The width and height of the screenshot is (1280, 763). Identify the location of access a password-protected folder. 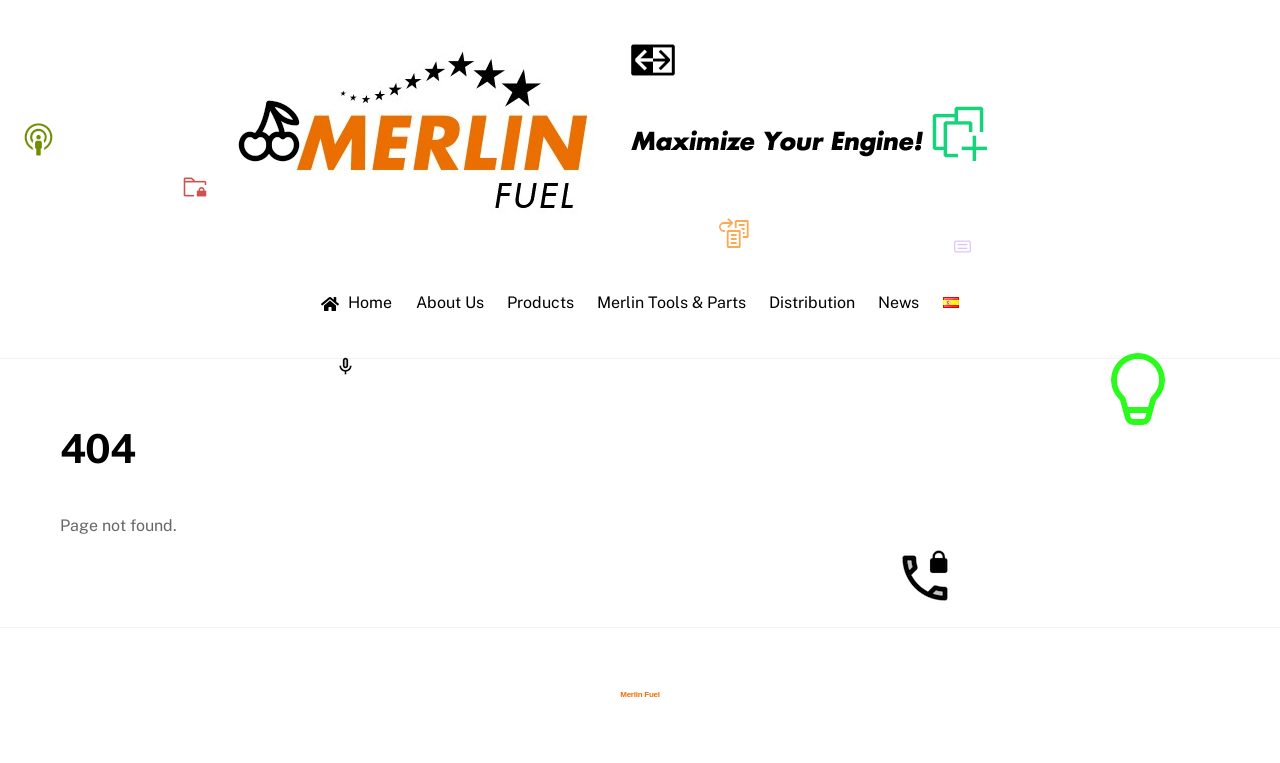
(195, 187).